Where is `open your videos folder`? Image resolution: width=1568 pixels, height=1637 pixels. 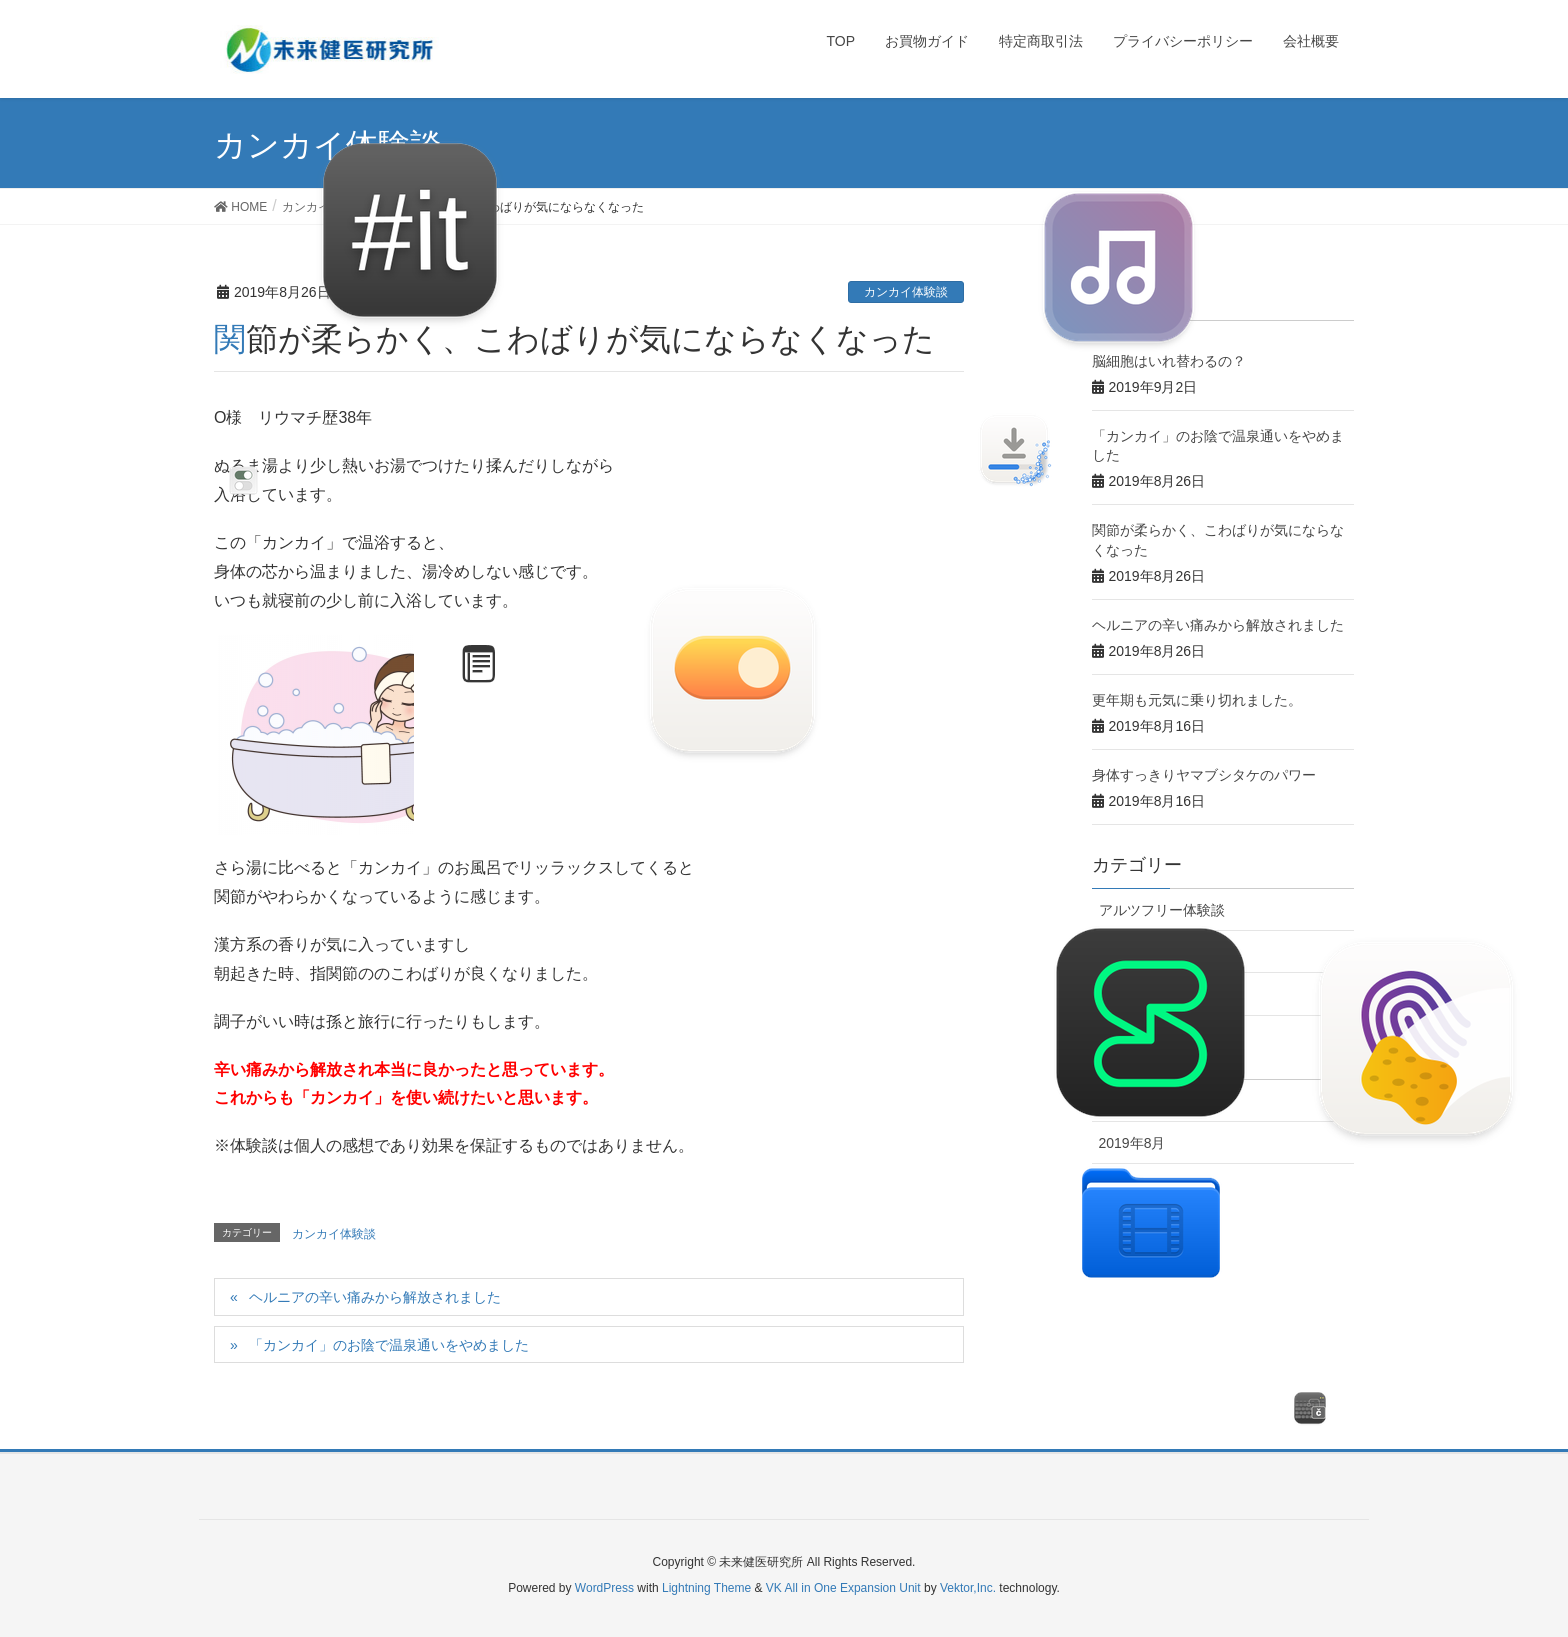 open your videos folder is located at coordinates (1151, 1223).